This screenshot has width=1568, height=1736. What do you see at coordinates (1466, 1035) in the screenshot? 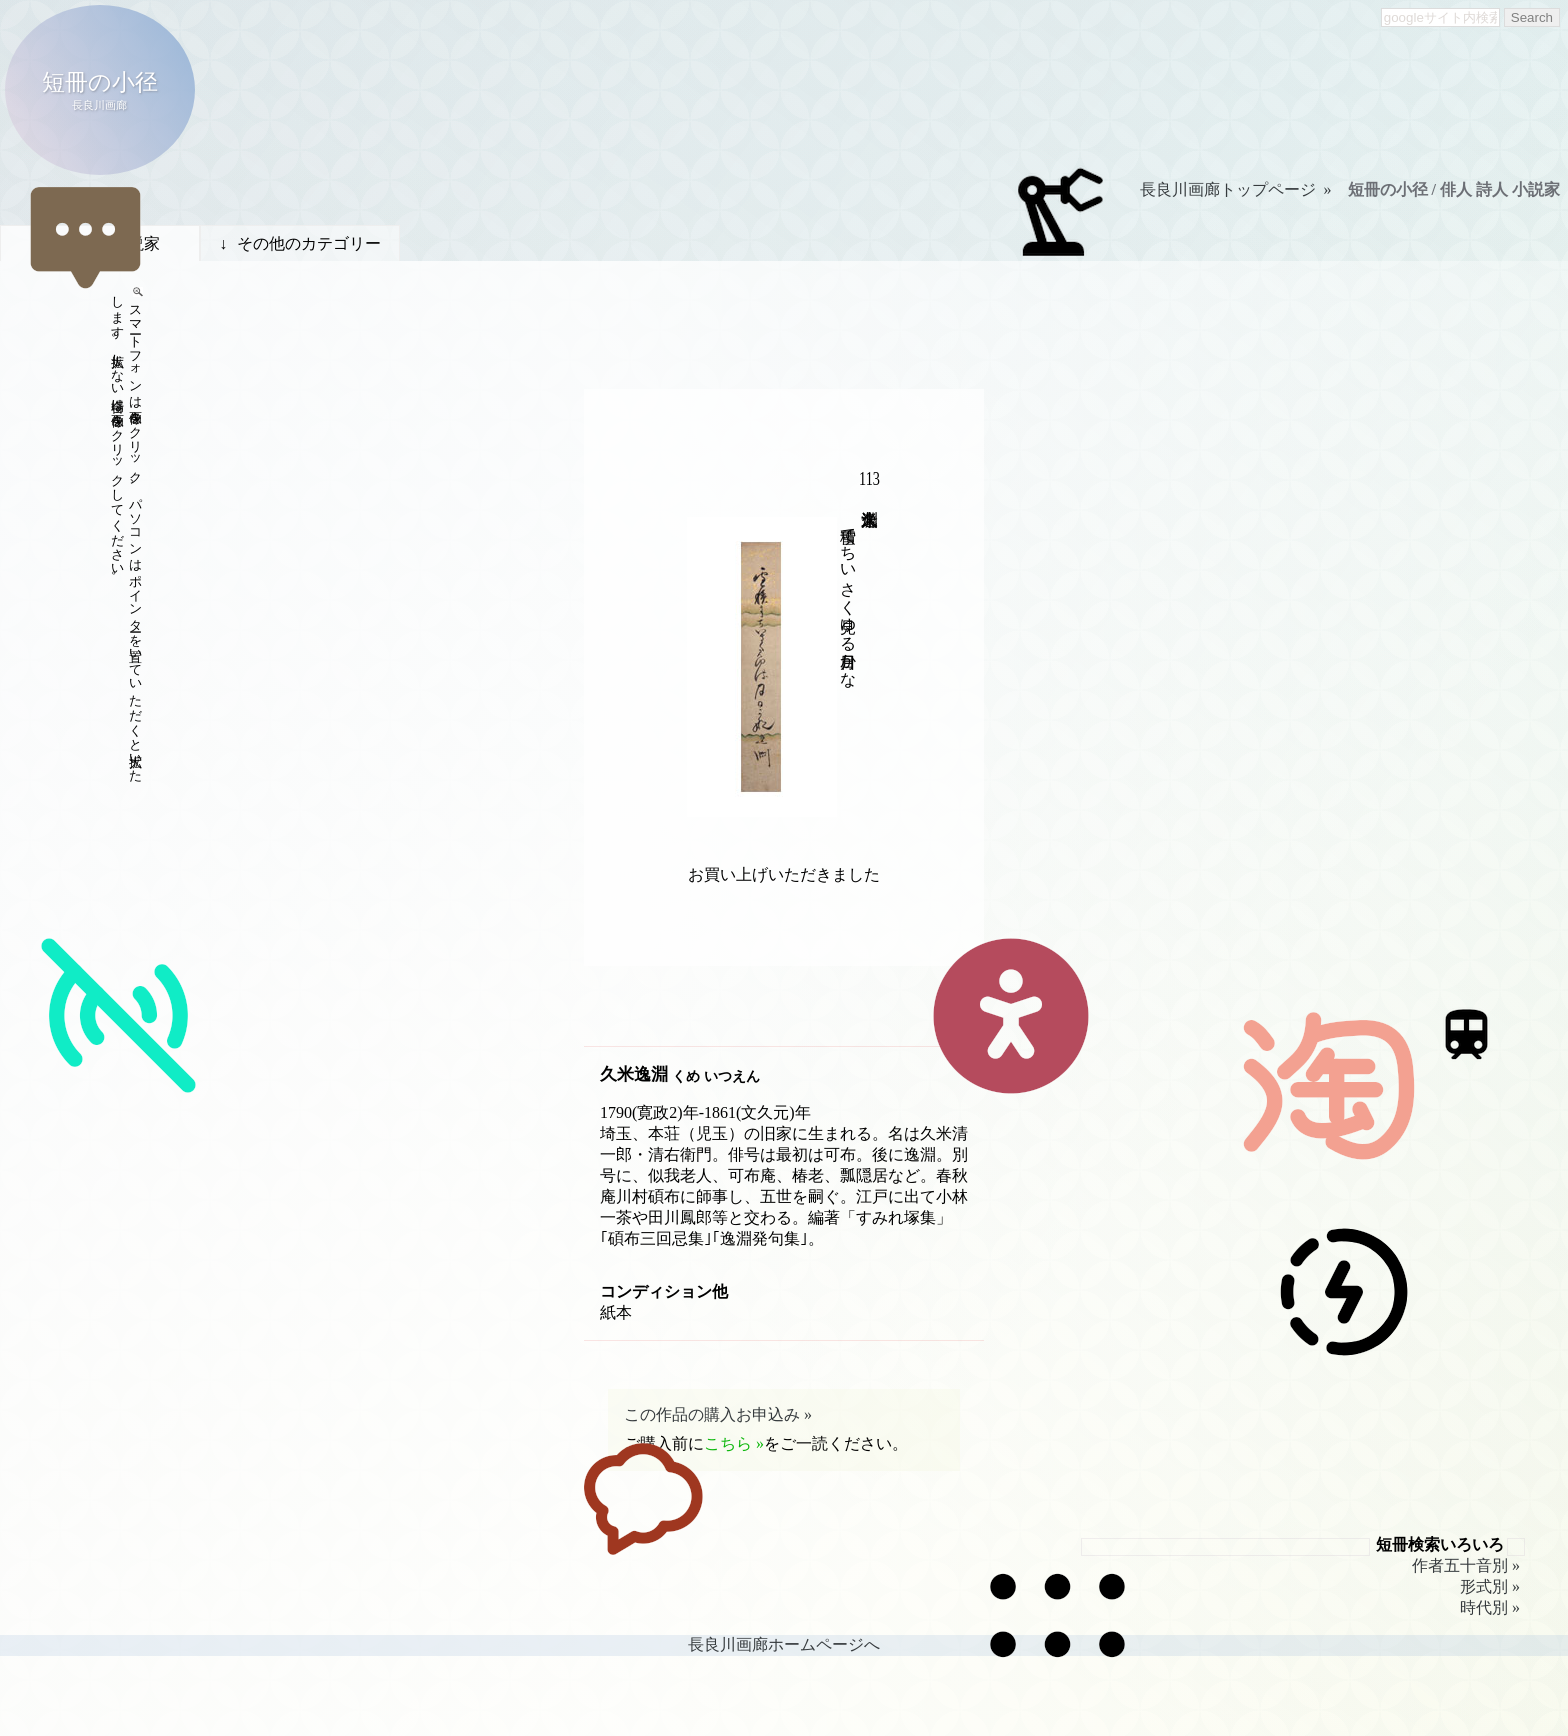
I see `view train schedules or routes` at bounding box center [1466, 1035].